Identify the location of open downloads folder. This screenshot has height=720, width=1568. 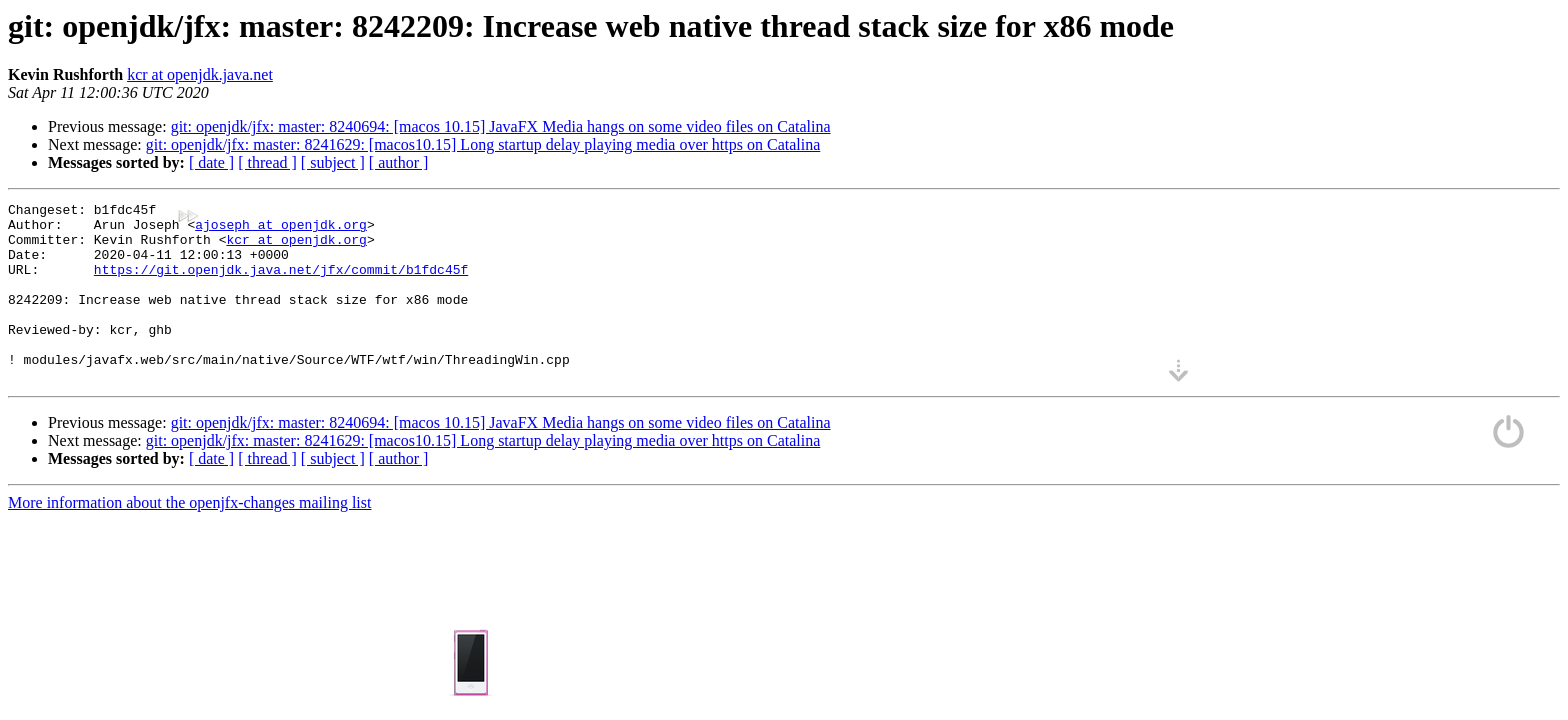
(1178, 370).